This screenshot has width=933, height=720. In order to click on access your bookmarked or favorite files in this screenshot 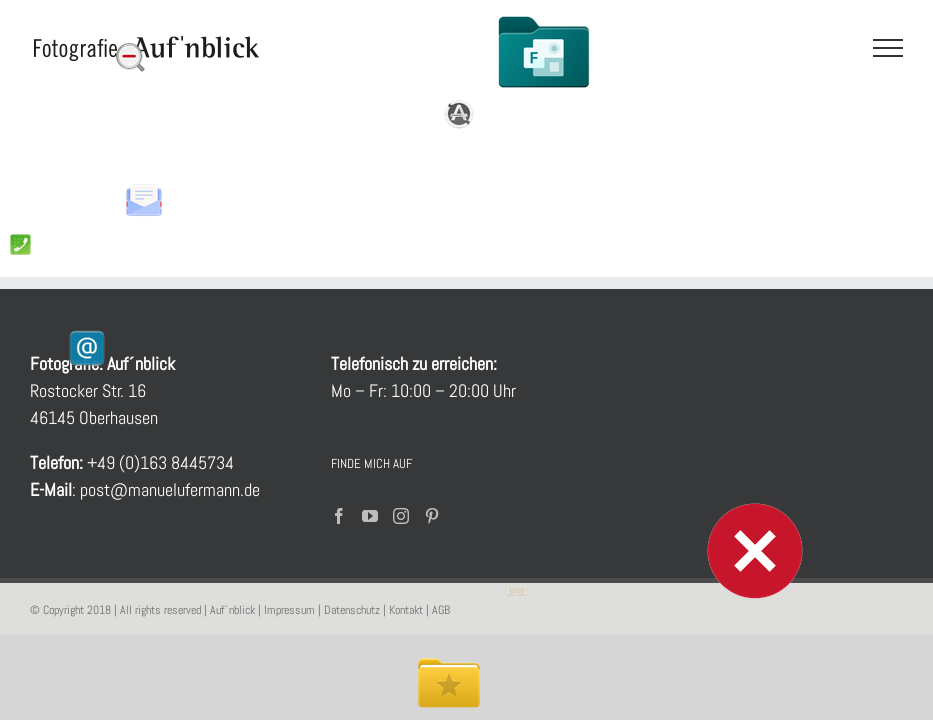, I will do `click(449, 683)`.